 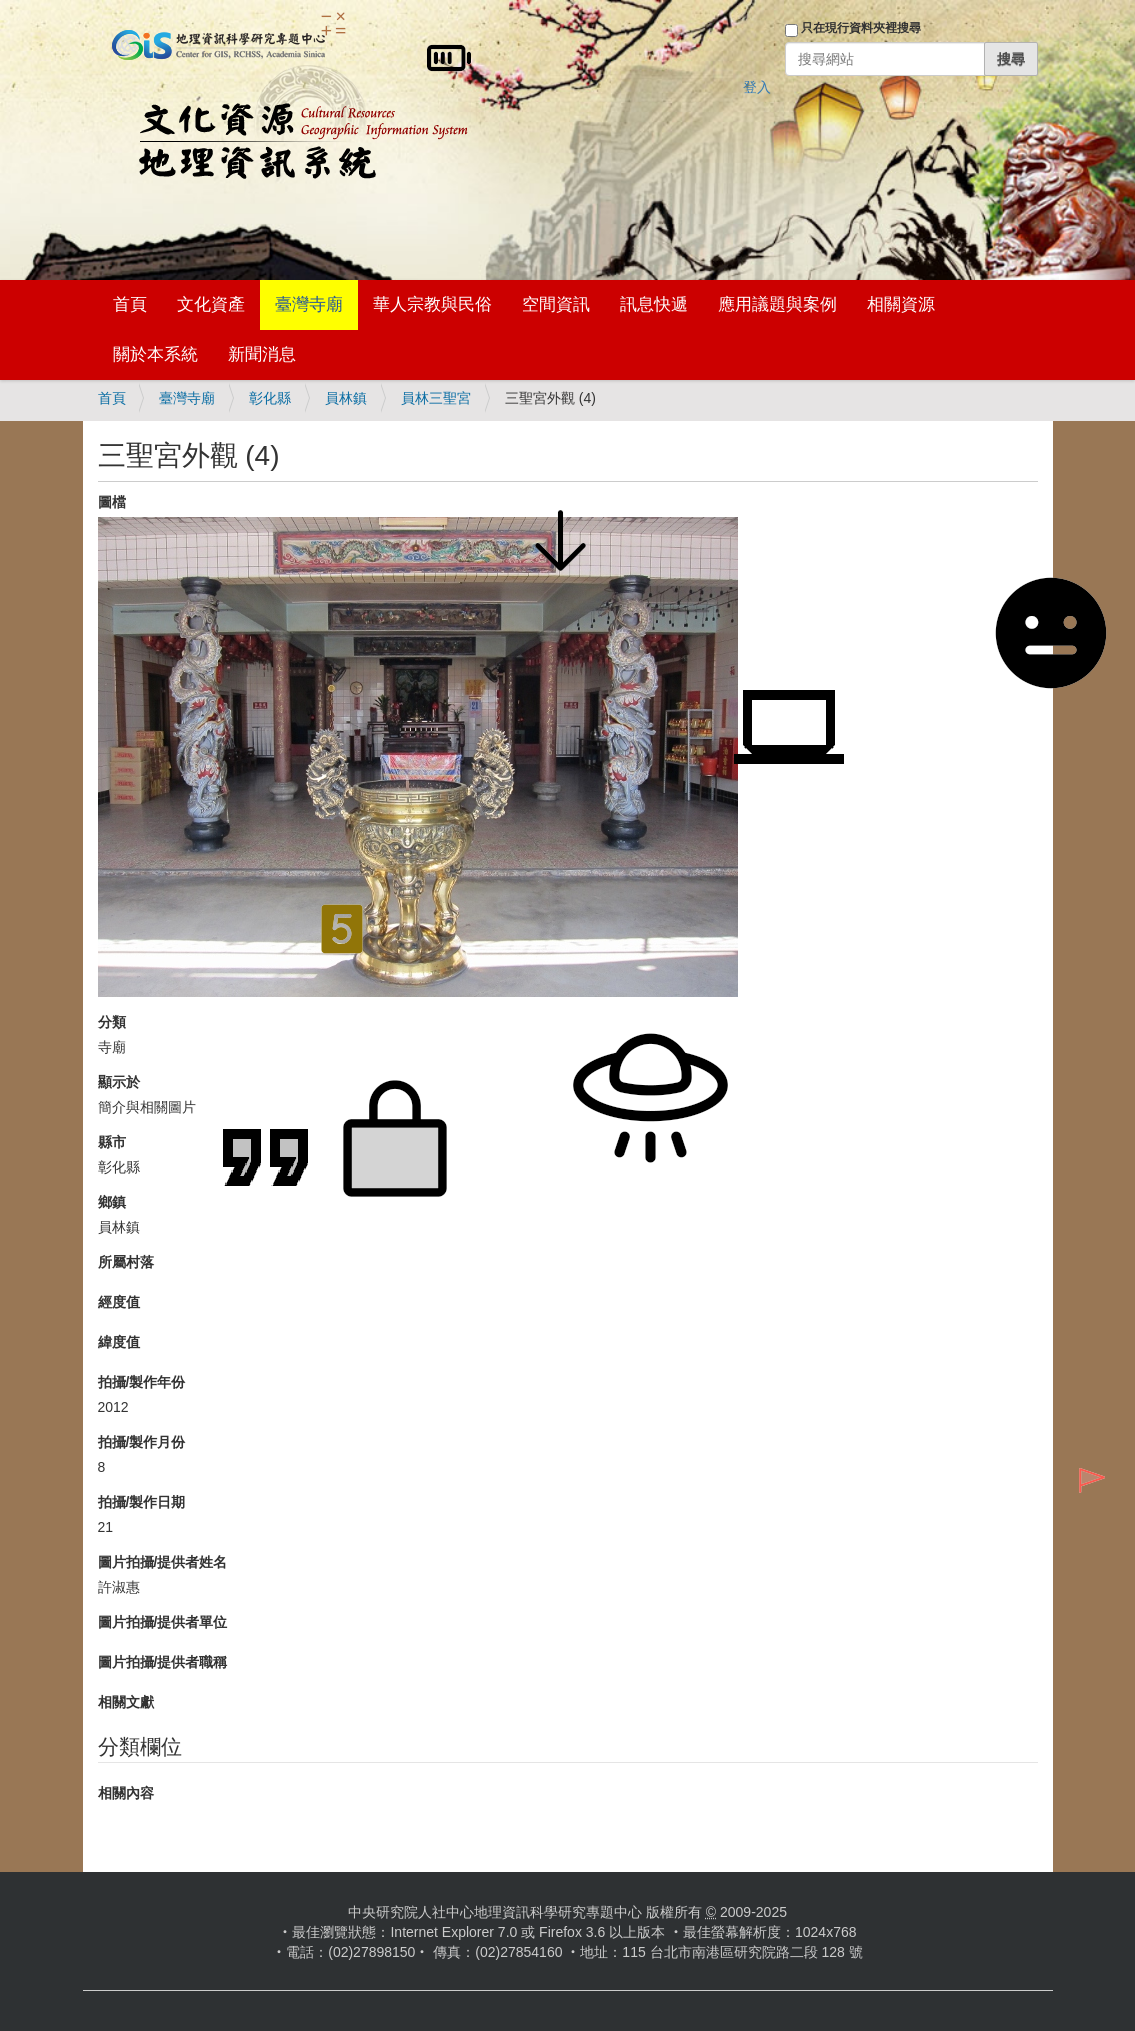 What do you see at coordinates (1051, 633) in the screenshot?
I see `rate experience as neutral or average` at bounding box center [1051, 633].